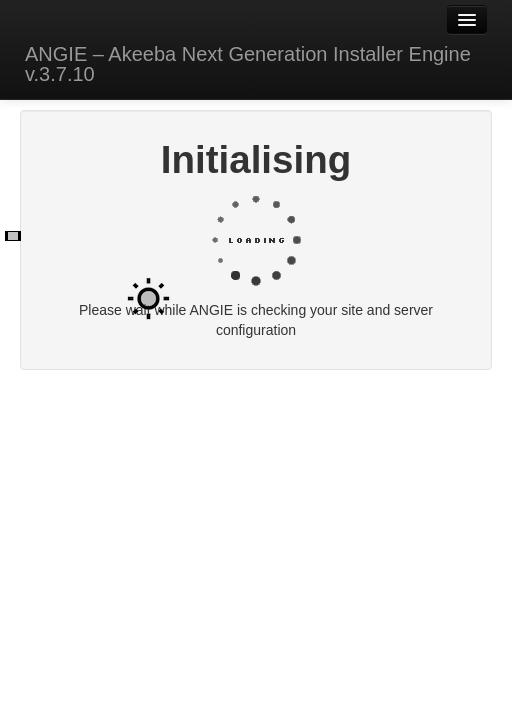  Describe the element at coordinates (13, 236) in the screenshot. I see `switch to landscape orientation` at that location.